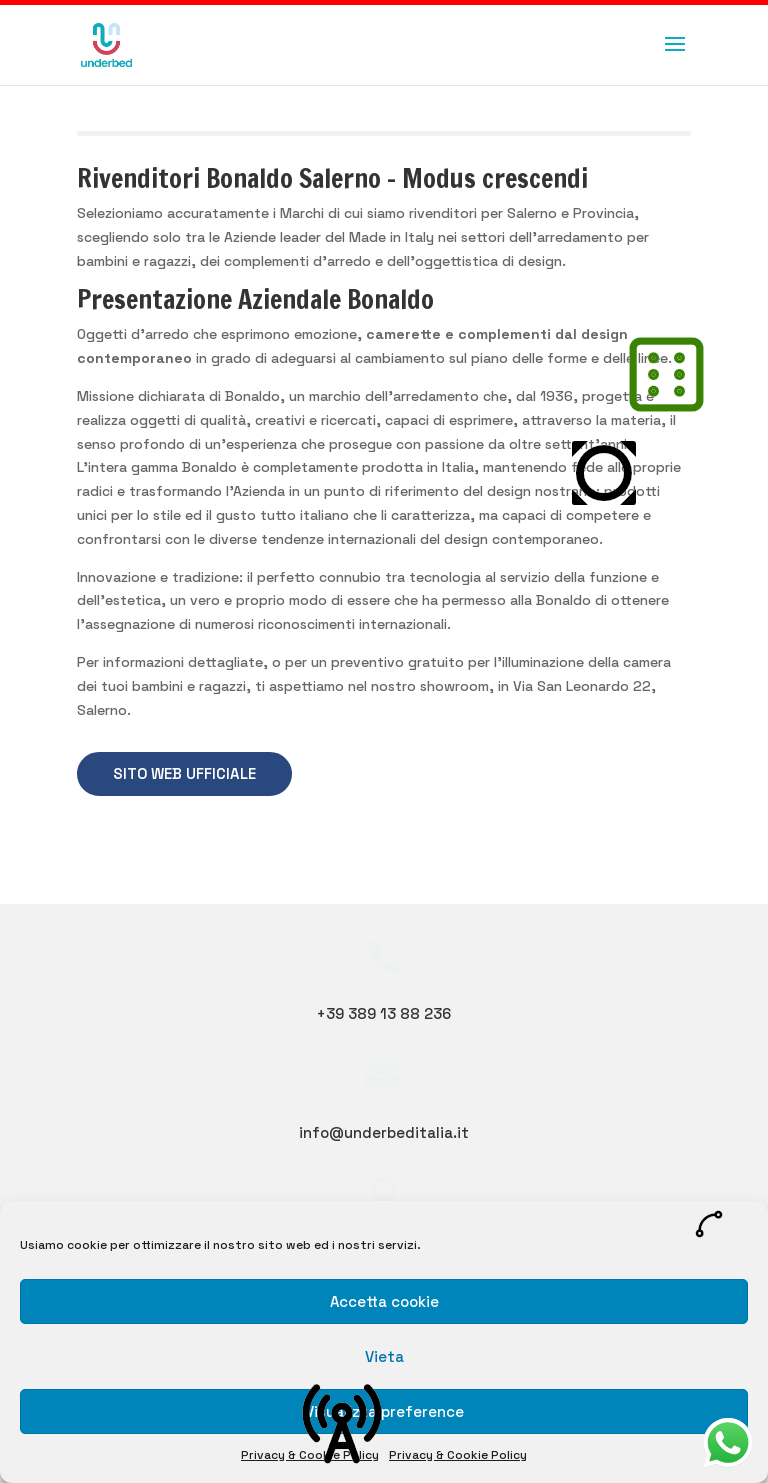 Image resolution: width=768 pixels, height=1483 pixels. What do you see at coordinates (604, 473) in the screenshot?
I see `expand content to fullscreen mode` at bounding box center [604, 473].